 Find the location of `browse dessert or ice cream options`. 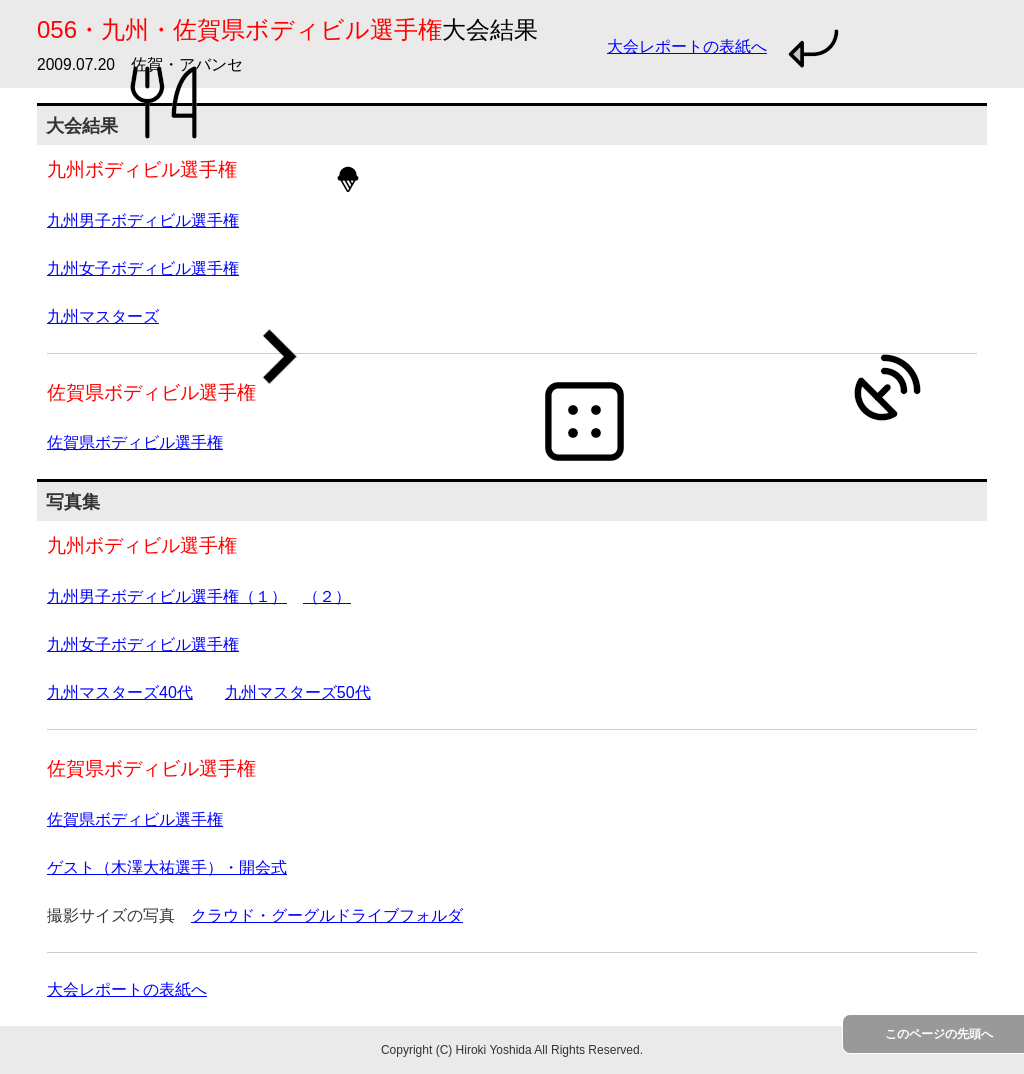

browse dessert or ice cream options is located at coordinates (348, 179).